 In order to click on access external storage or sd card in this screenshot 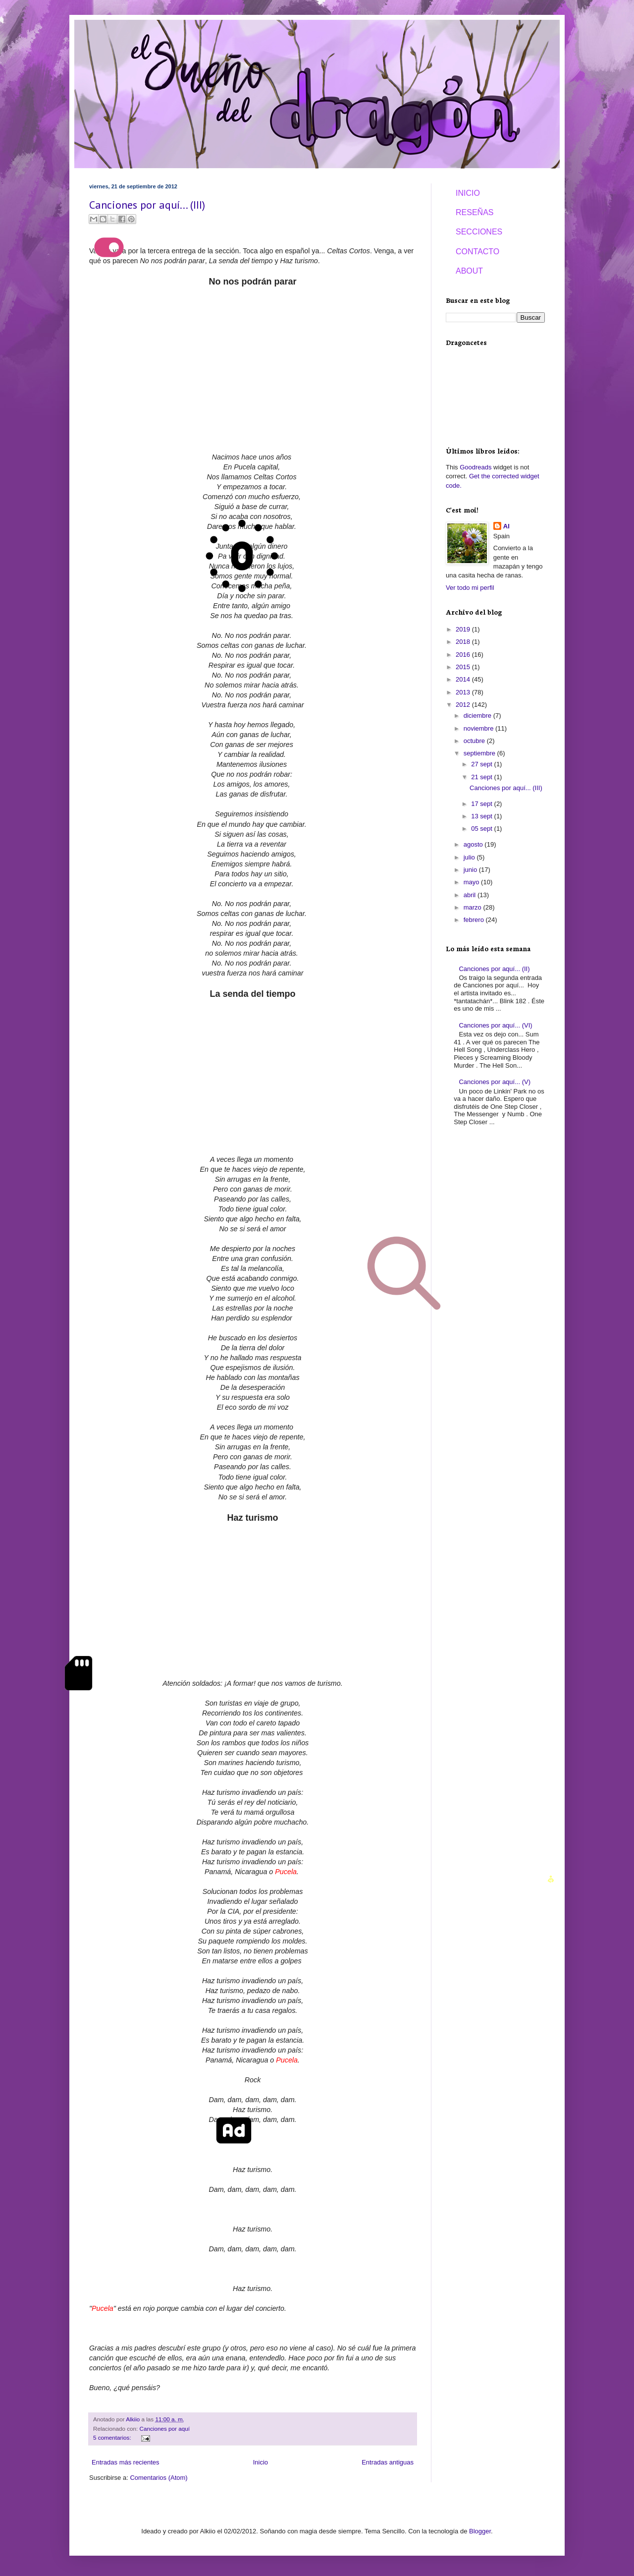, I will do `click(78, 1673)`.